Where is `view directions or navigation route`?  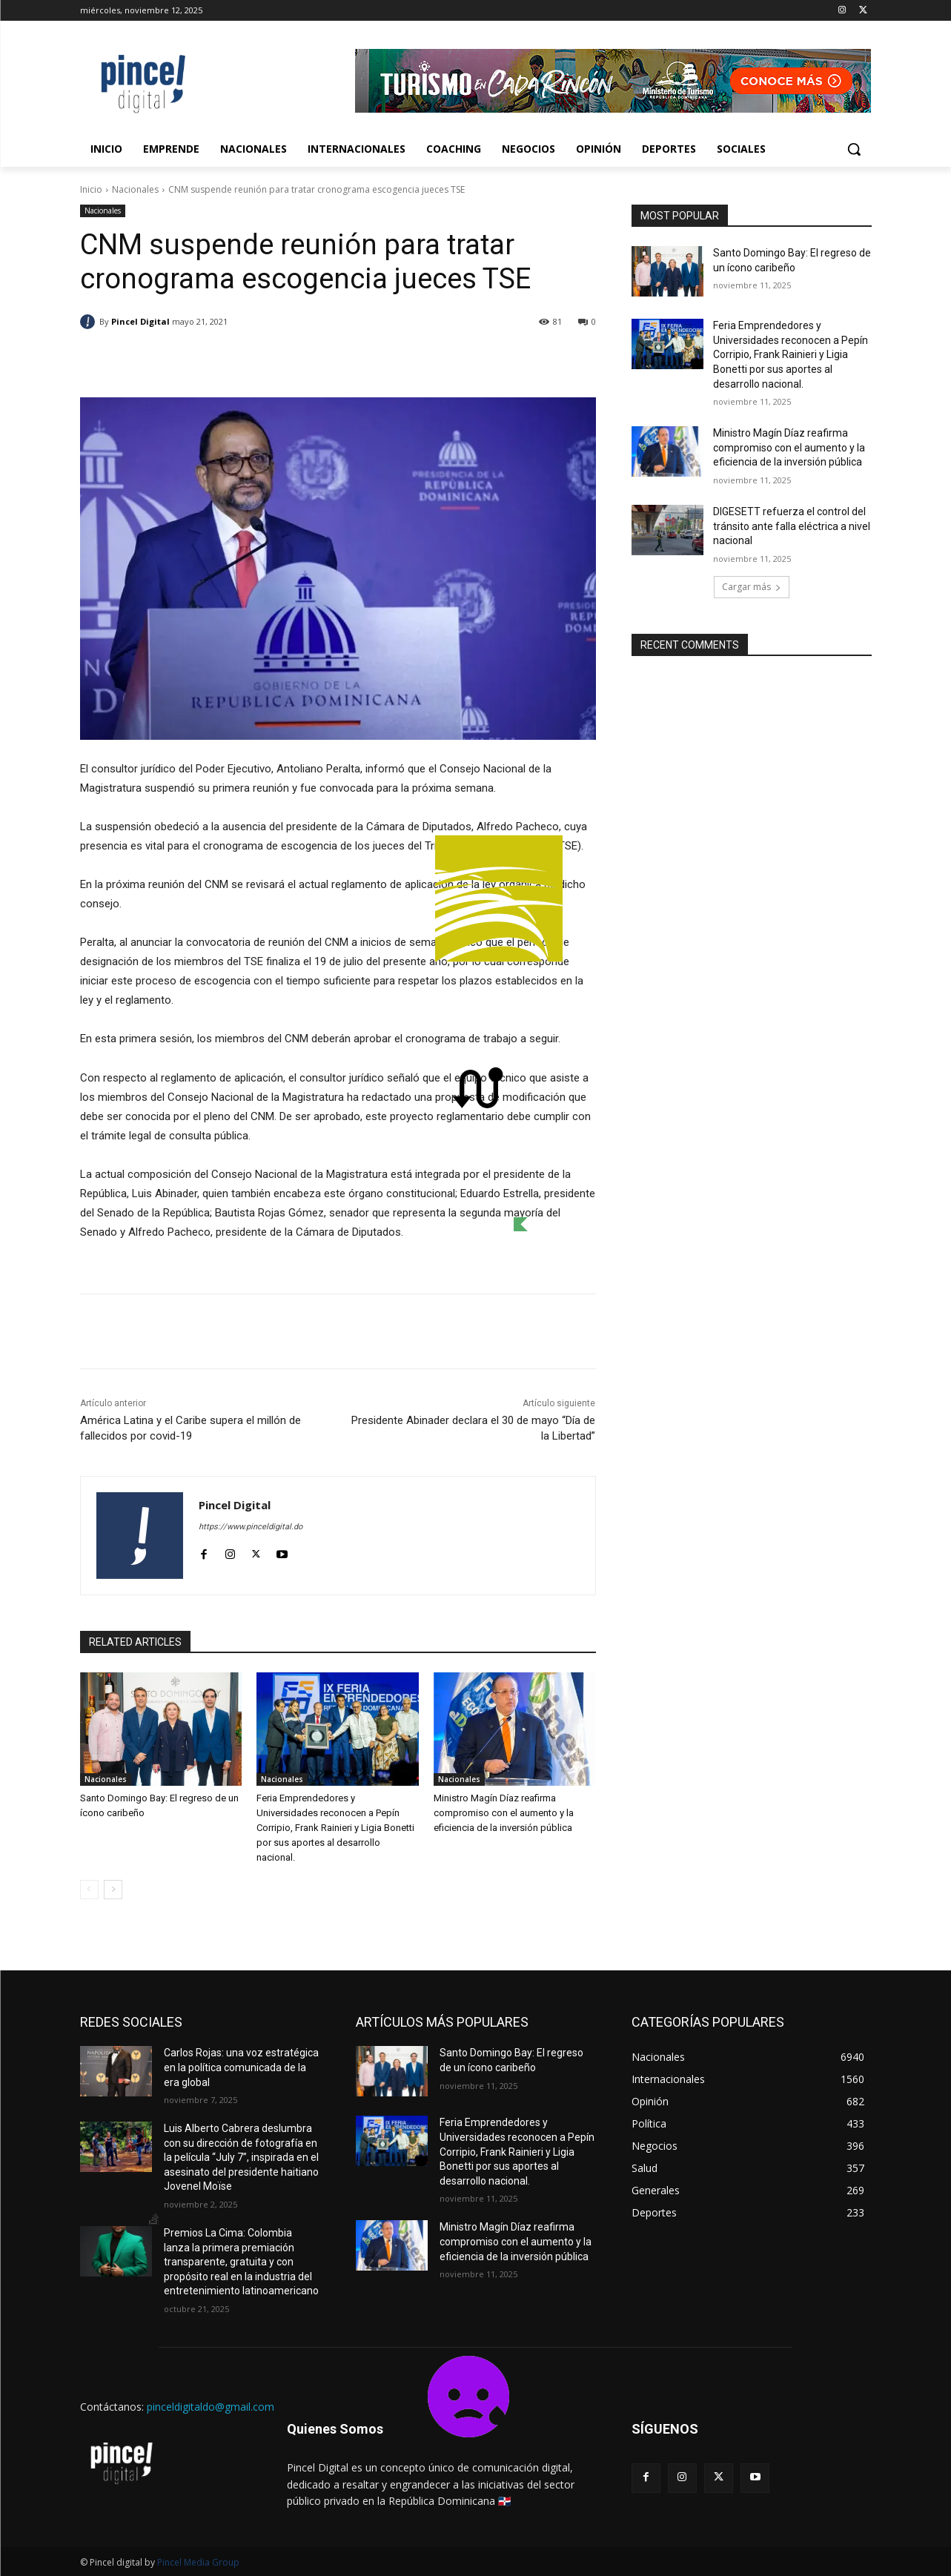 view directions or navigation route is located at coordinates (479, 1089).